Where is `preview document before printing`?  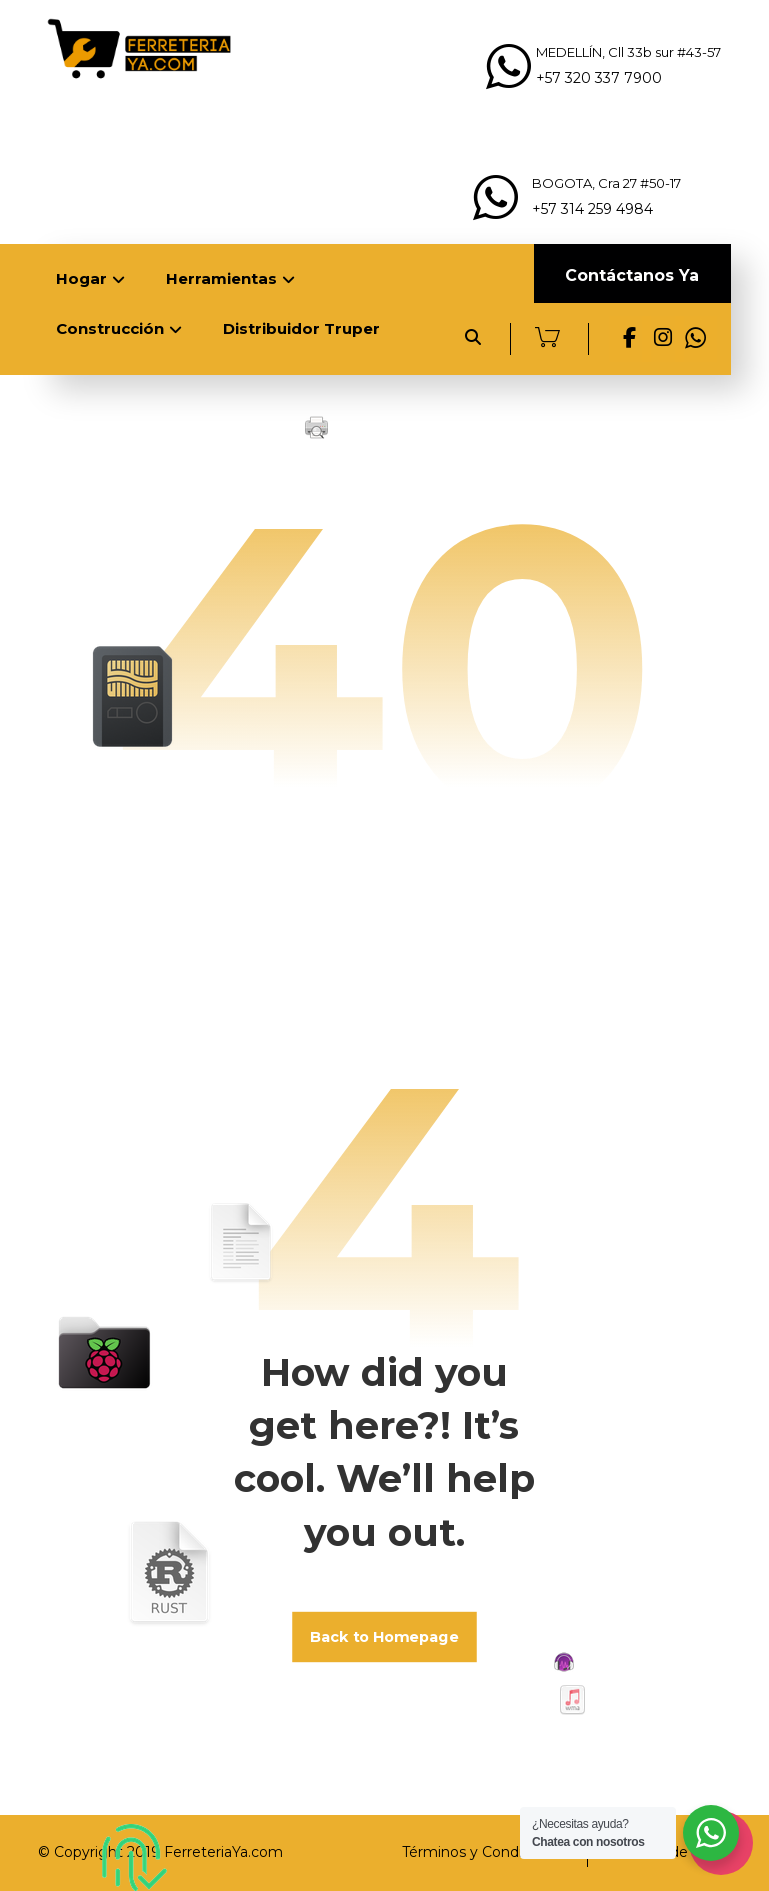 preview document before printing is located at coordinates (316, 427).